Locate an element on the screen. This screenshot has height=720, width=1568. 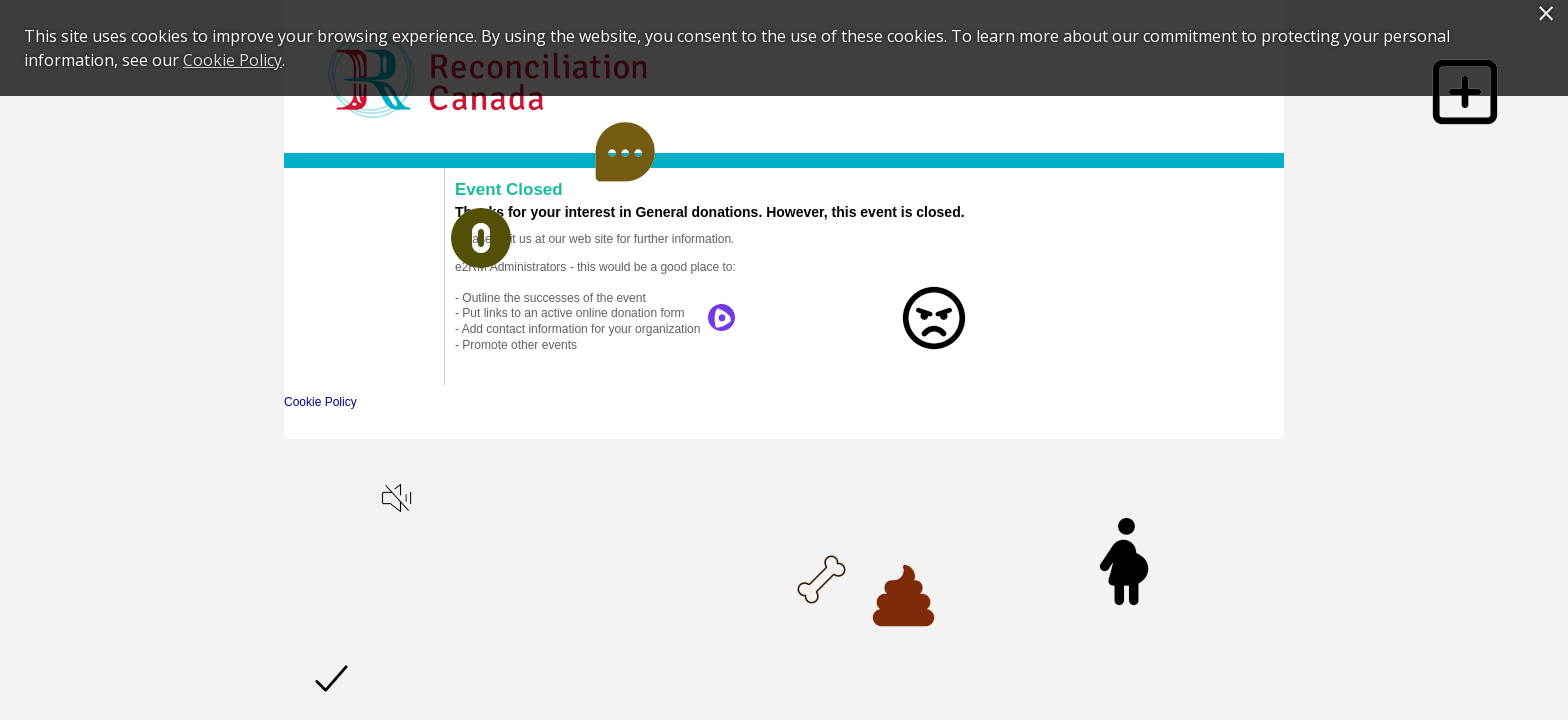
add a poop emoji reaction to a message is located at coordinates (903, 595).